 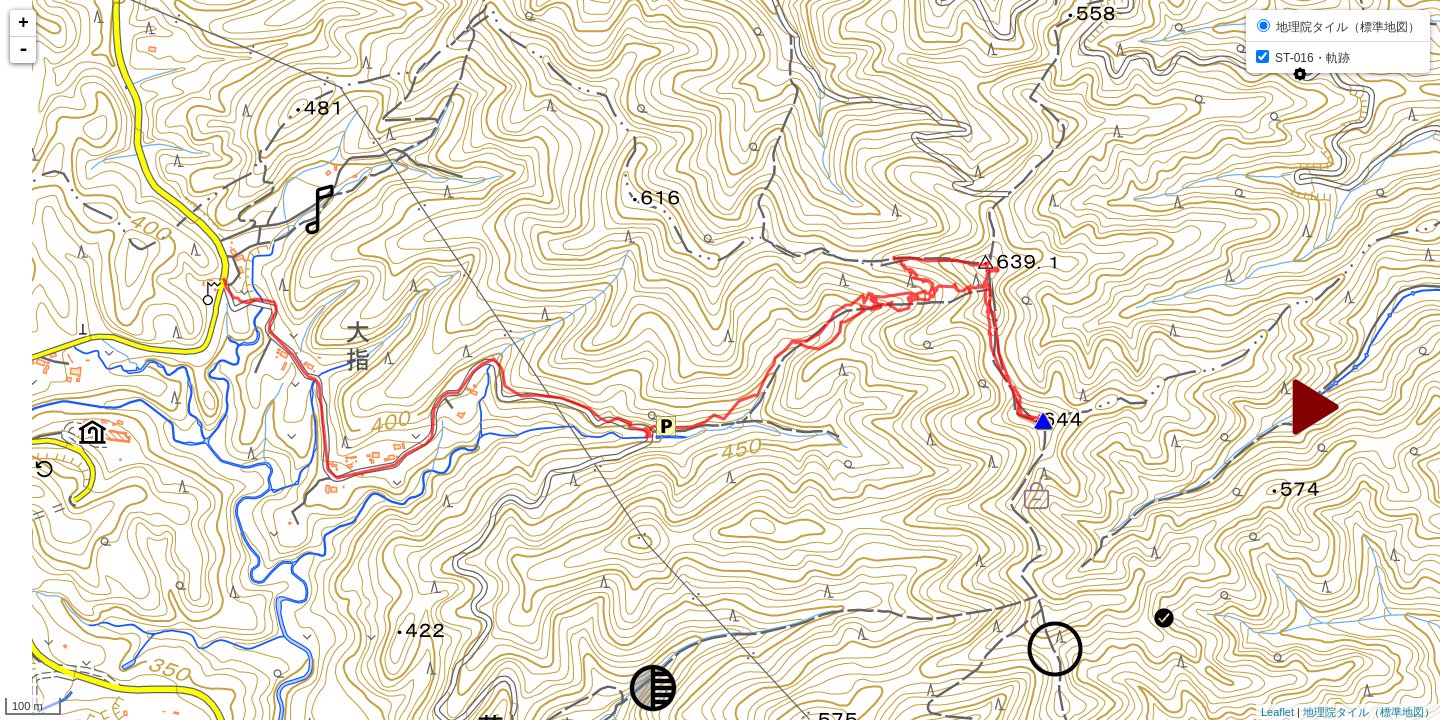 I want to click on open settings menu, so click(x=1300, y=74).